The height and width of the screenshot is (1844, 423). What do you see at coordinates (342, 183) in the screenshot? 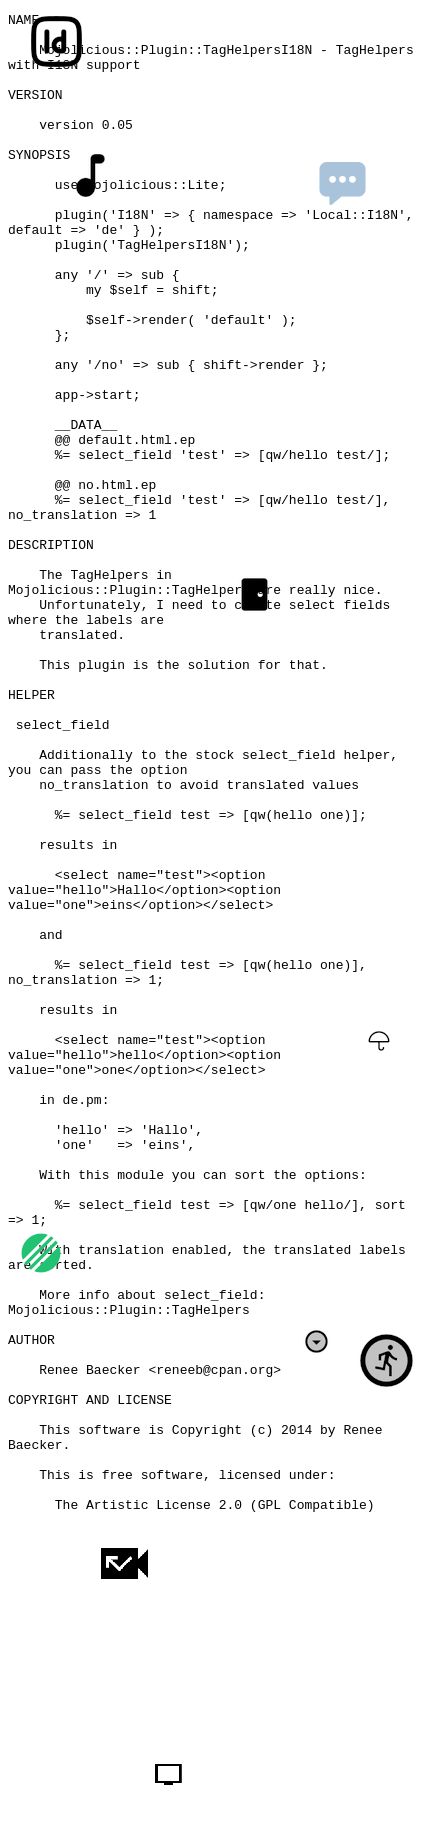
I see `open chat or messaging` at bounding box center [342, 183].